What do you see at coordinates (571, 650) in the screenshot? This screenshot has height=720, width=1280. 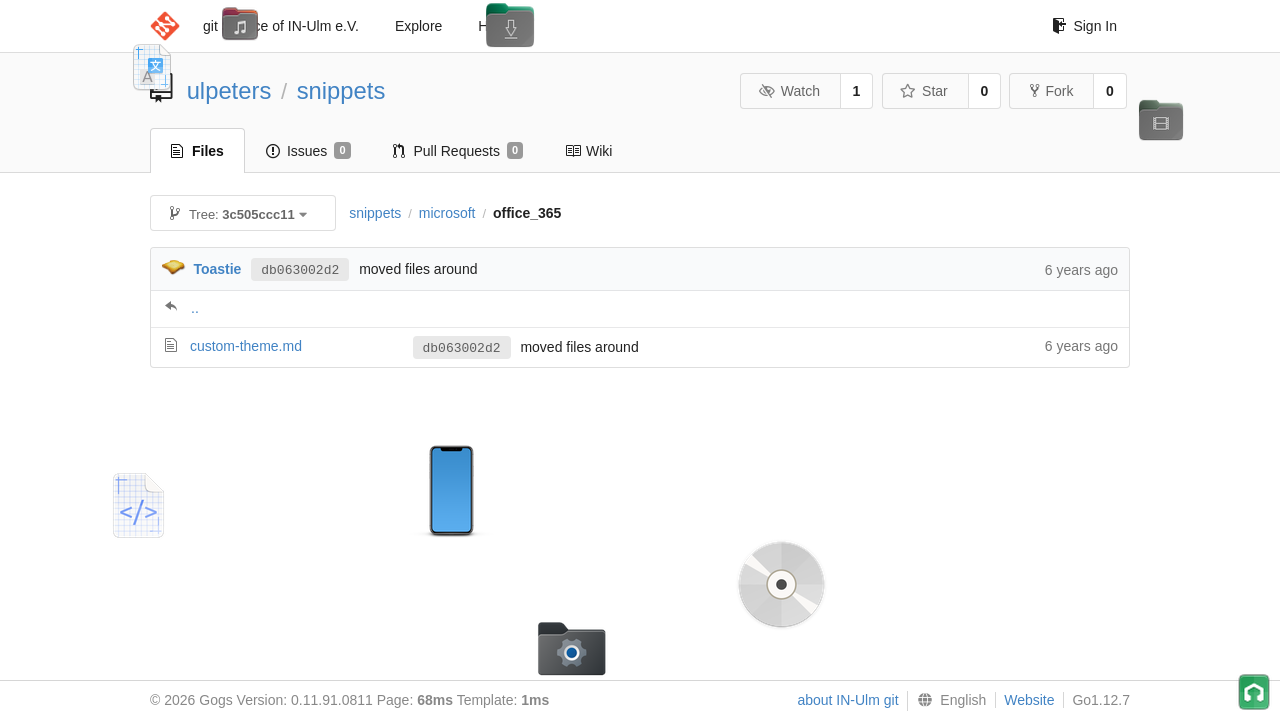 I see `access folder settings or preferences` at bounding box center [571, 650].